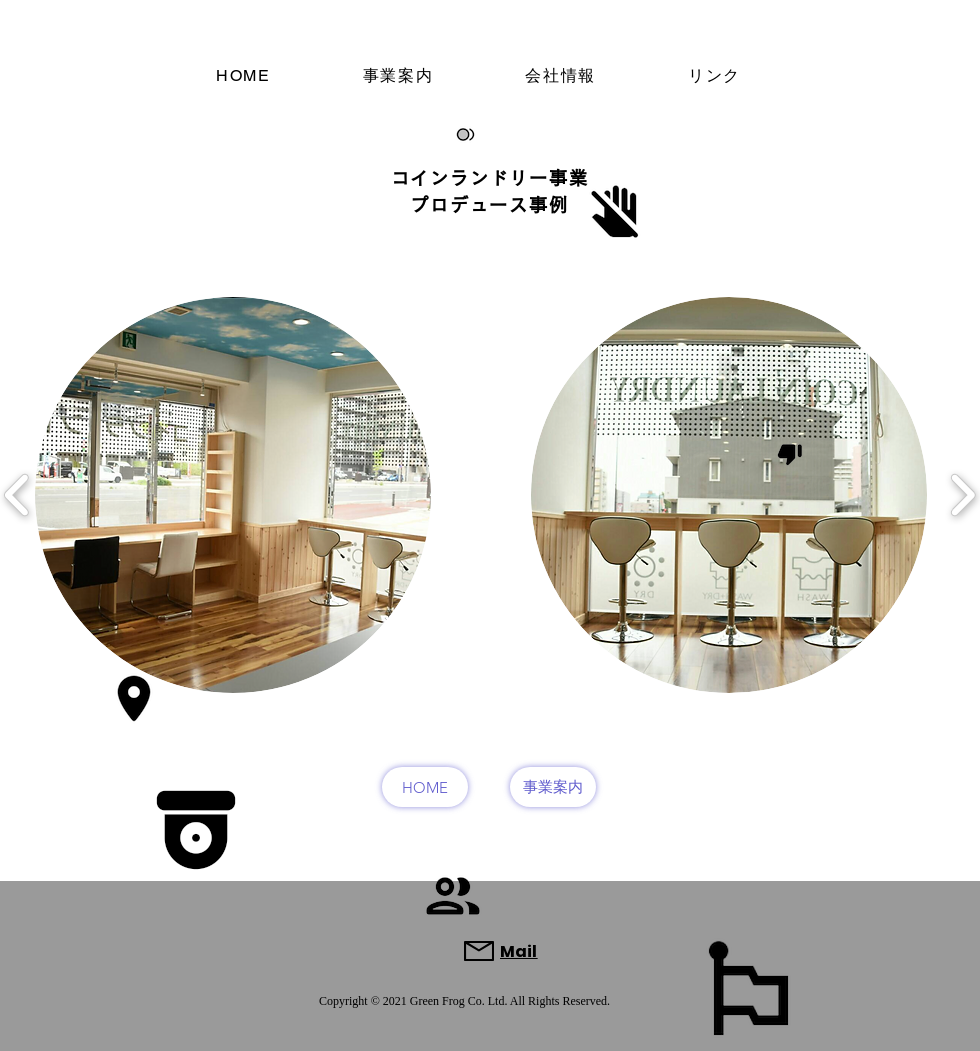 The height and width of the screenshot is (1051, 980). What do you see at coordinates (134, 699) in the screenshot?
I see `view current location on map` at bounding box center [134, 699].